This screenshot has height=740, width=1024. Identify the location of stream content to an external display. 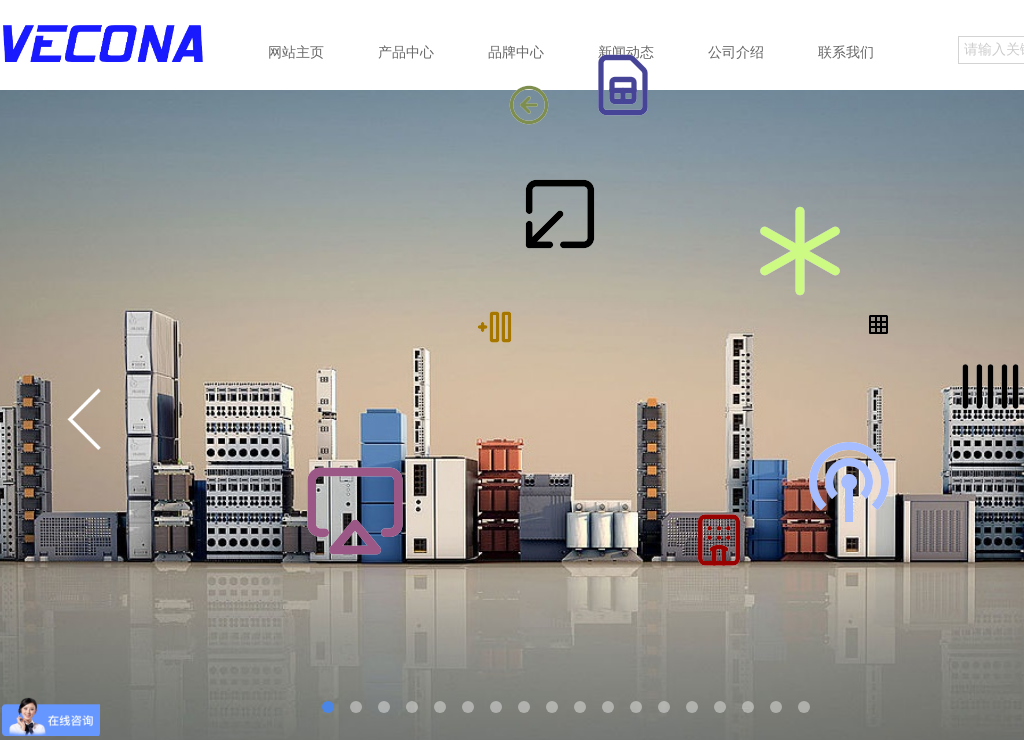
(355, 511).